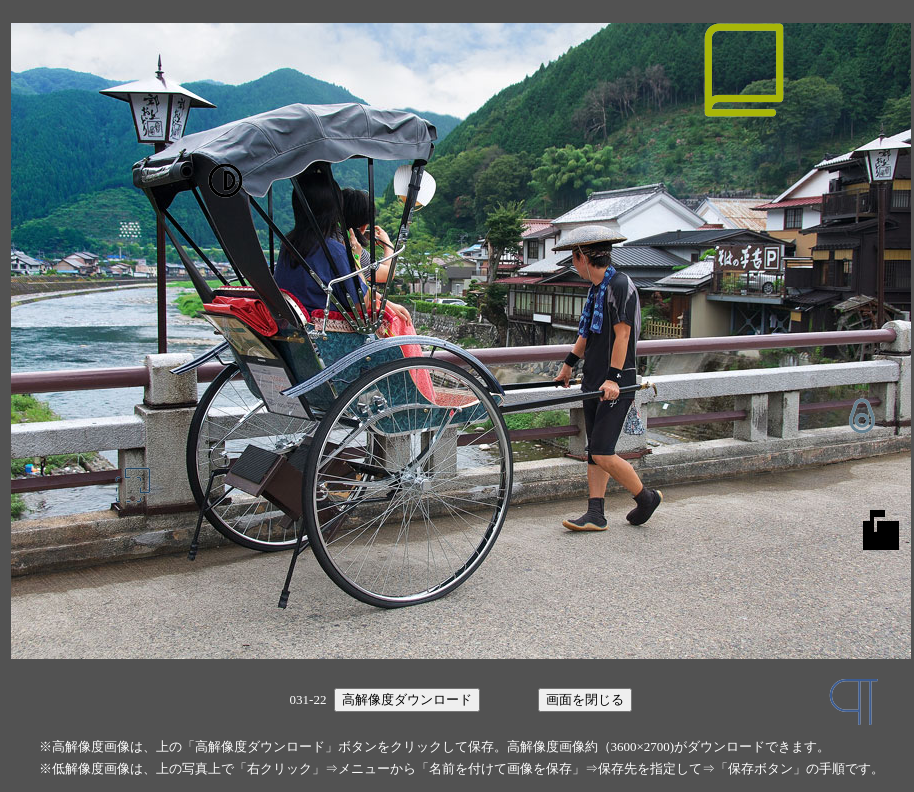  Describe the element at coordinates (225, 180) in the screenshot. I see `adjust display contrast settings` at that location.